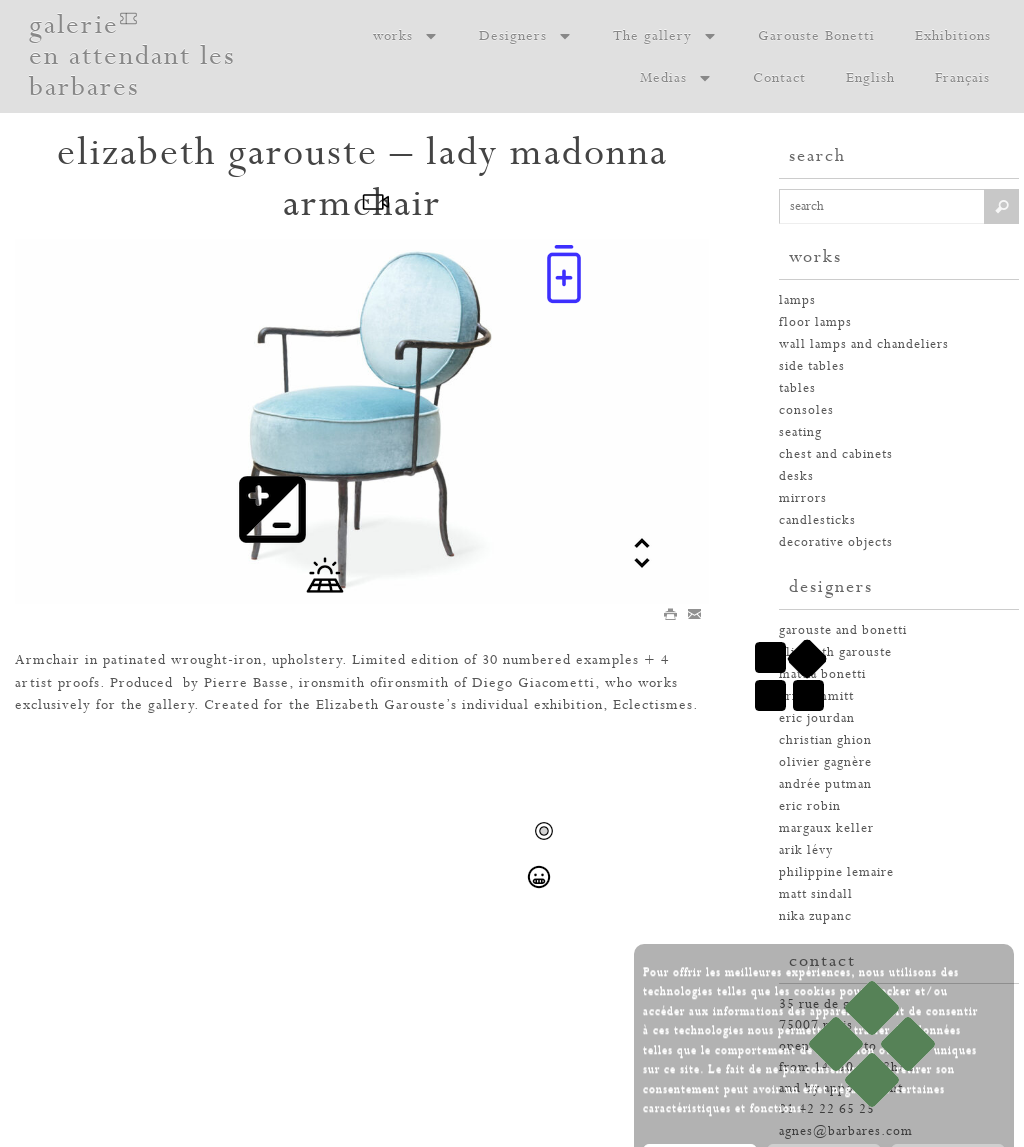  What do you see at coordinates (544, 831) in the screenshot?
I see `select a single option from a list` at bounding box center [544, 831].